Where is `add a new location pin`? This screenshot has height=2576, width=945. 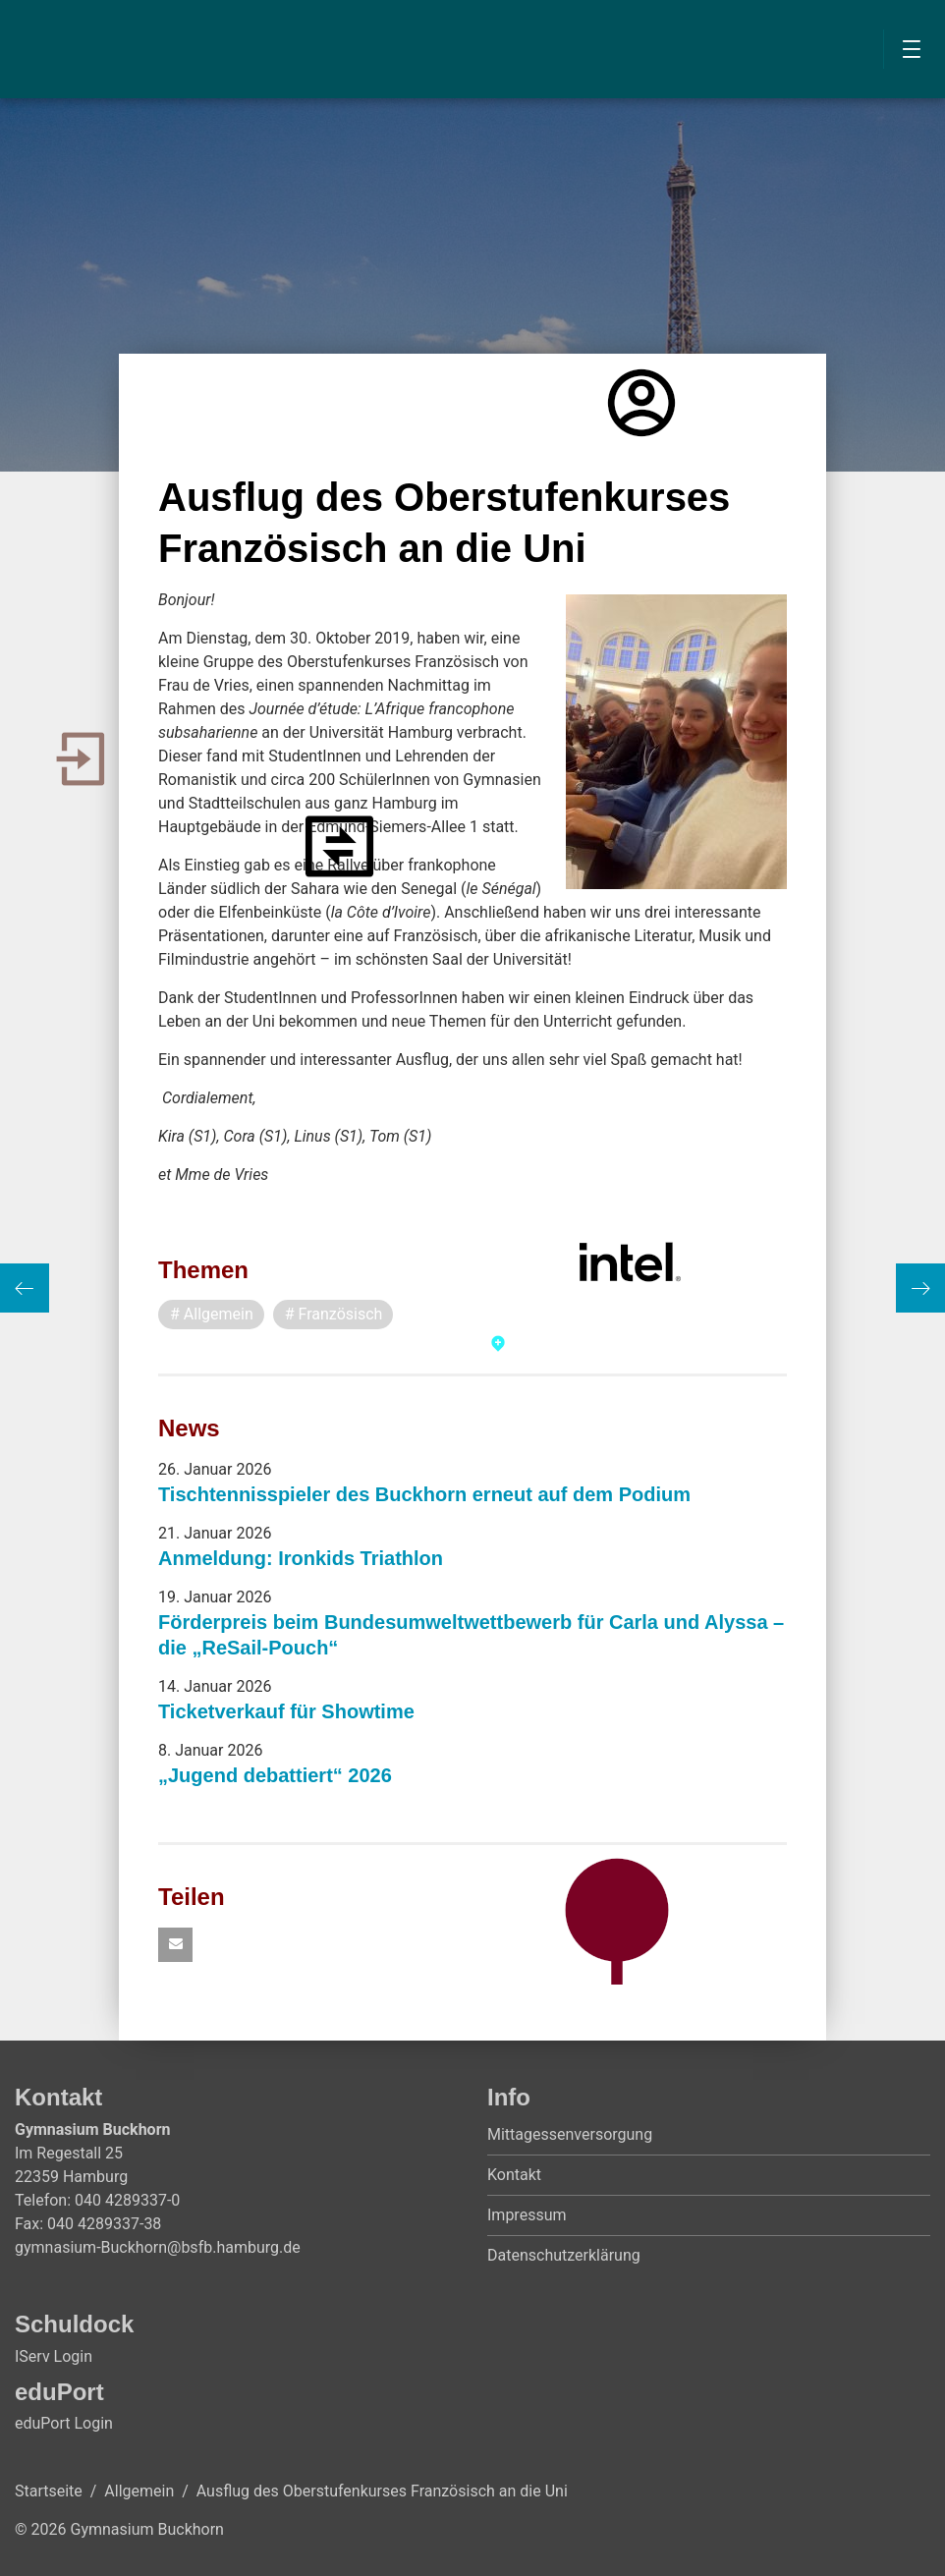 add a new location pin is located at coordinates (498, 1343).